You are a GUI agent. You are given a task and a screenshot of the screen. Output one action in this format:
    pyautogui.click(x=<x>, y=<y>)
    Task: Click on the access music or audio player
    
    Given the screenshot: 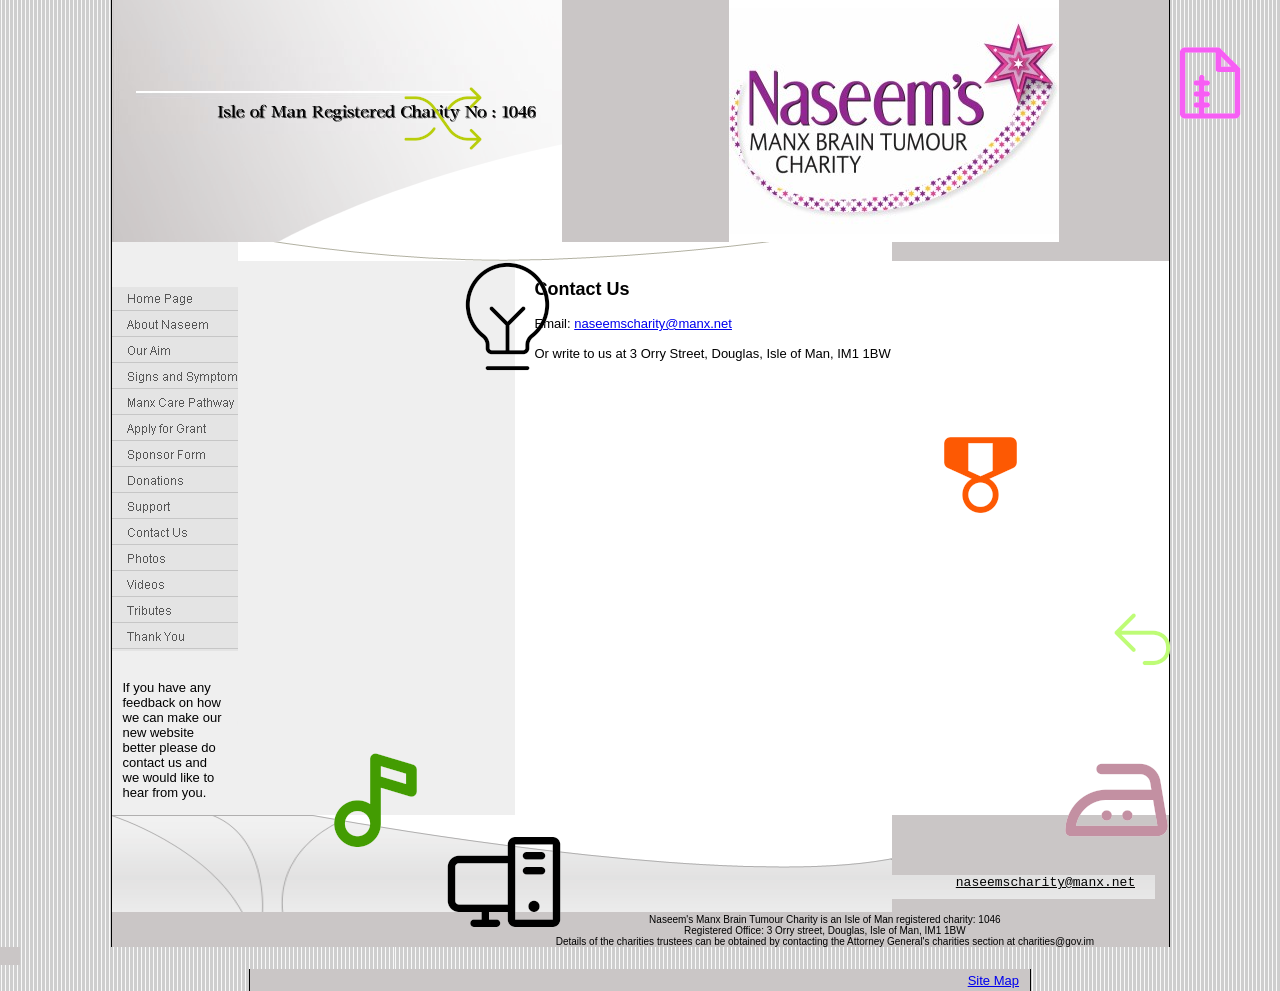 What is the action you would take?
    pyautogui.click(x=375, y=798)
    